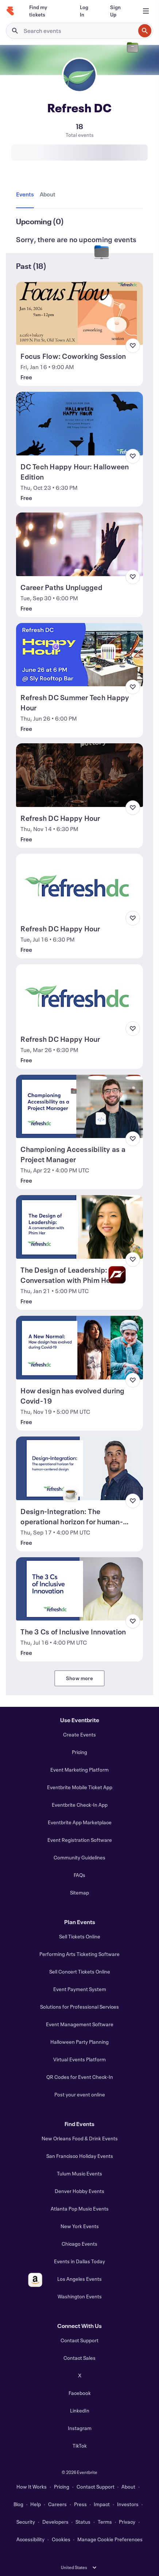 The width and height of the screenshot is (159, 2576). What do you see at coordinates (108, 651) in the screenshot?
I see `open pulseview signal analysis application` at bounding box center [108, 651].